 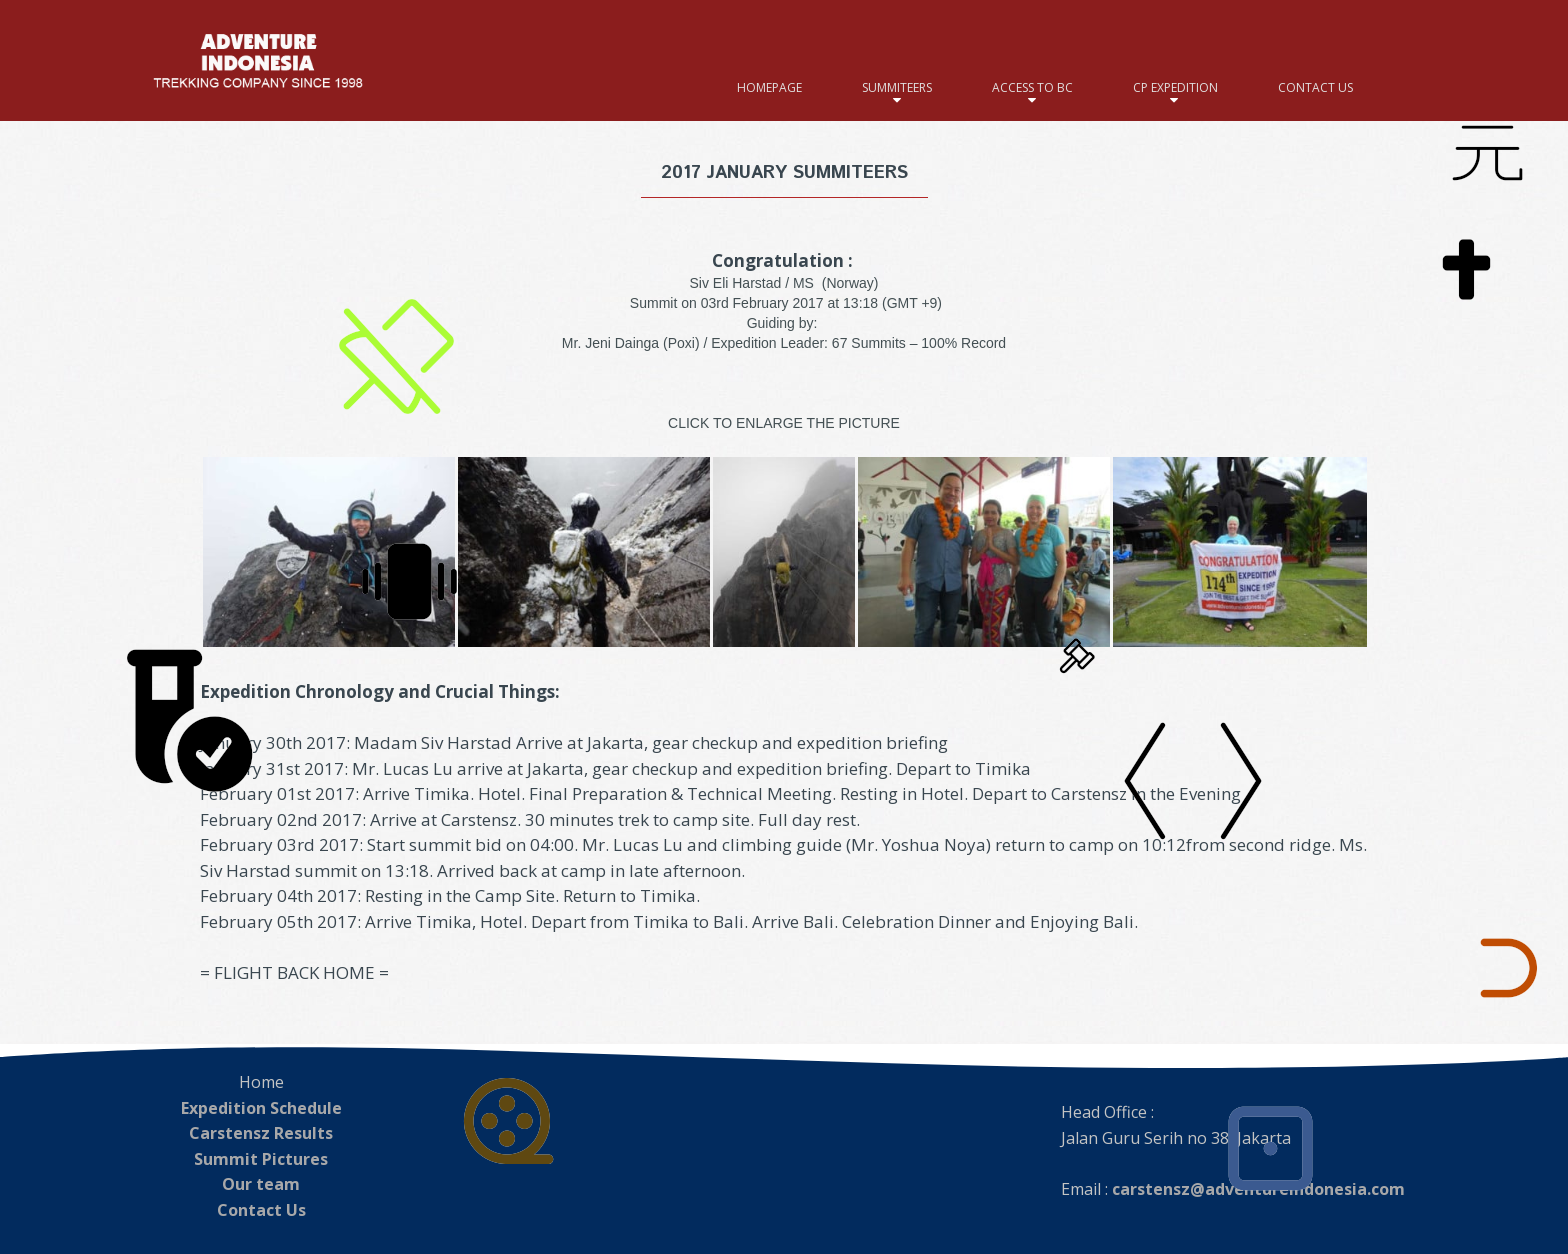 What do you see at coordinates (185, 716) in the screenshot?
I see `test sample verified or approved` at bounding box center [185, 716].